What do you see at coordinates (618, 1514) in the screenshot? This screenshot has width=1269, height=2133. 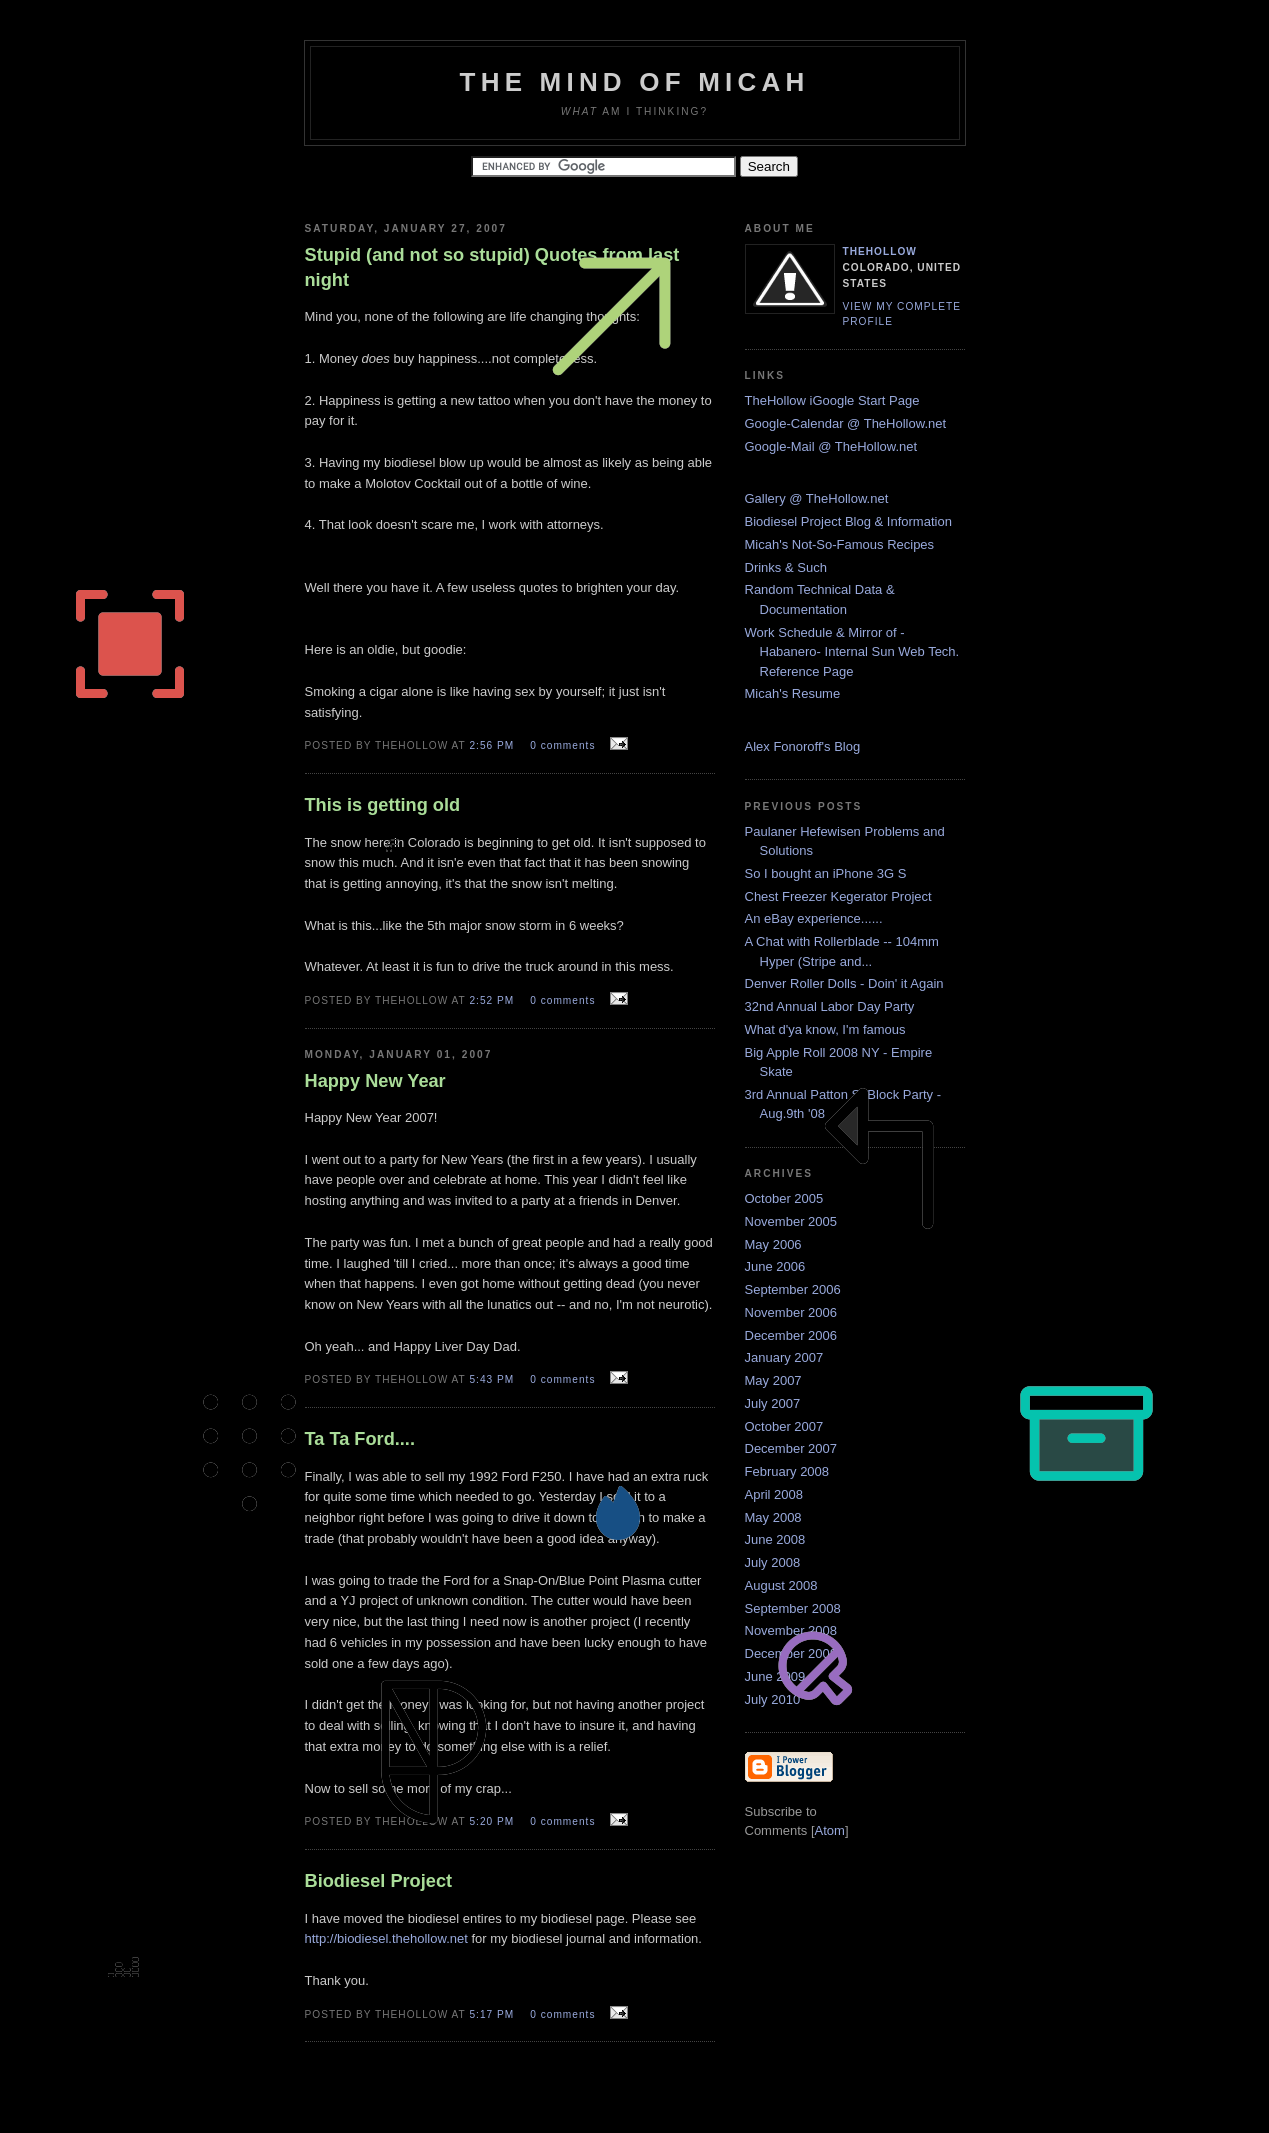 I see `indicates trending or hot content` at bounding box center [618, 1514].